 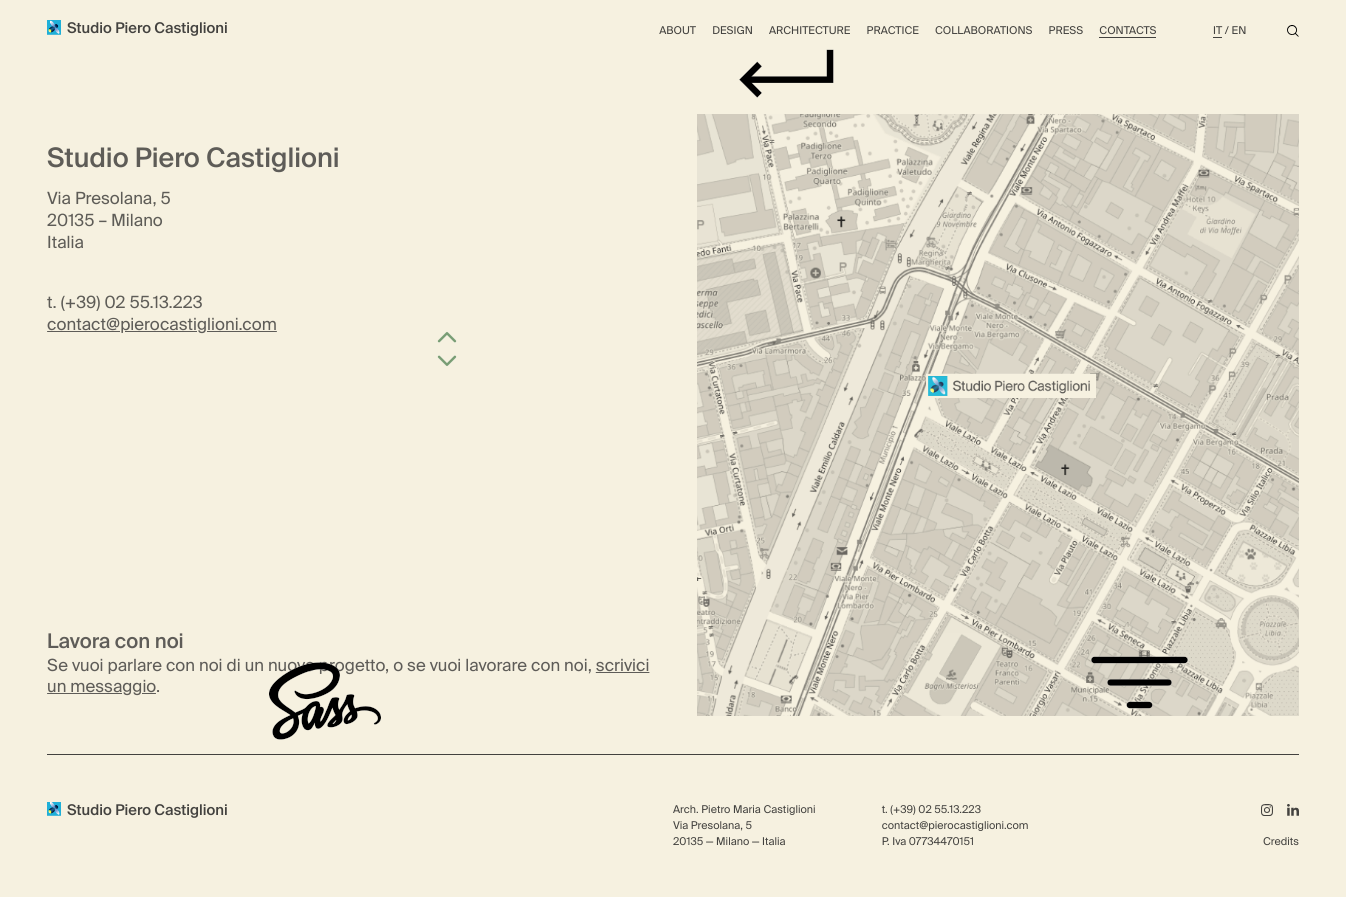 What do you see at coordinates (447, 349) in the screenshot?
I see `expand or collapse a dropdown menu` at bounding box center [447, 349].